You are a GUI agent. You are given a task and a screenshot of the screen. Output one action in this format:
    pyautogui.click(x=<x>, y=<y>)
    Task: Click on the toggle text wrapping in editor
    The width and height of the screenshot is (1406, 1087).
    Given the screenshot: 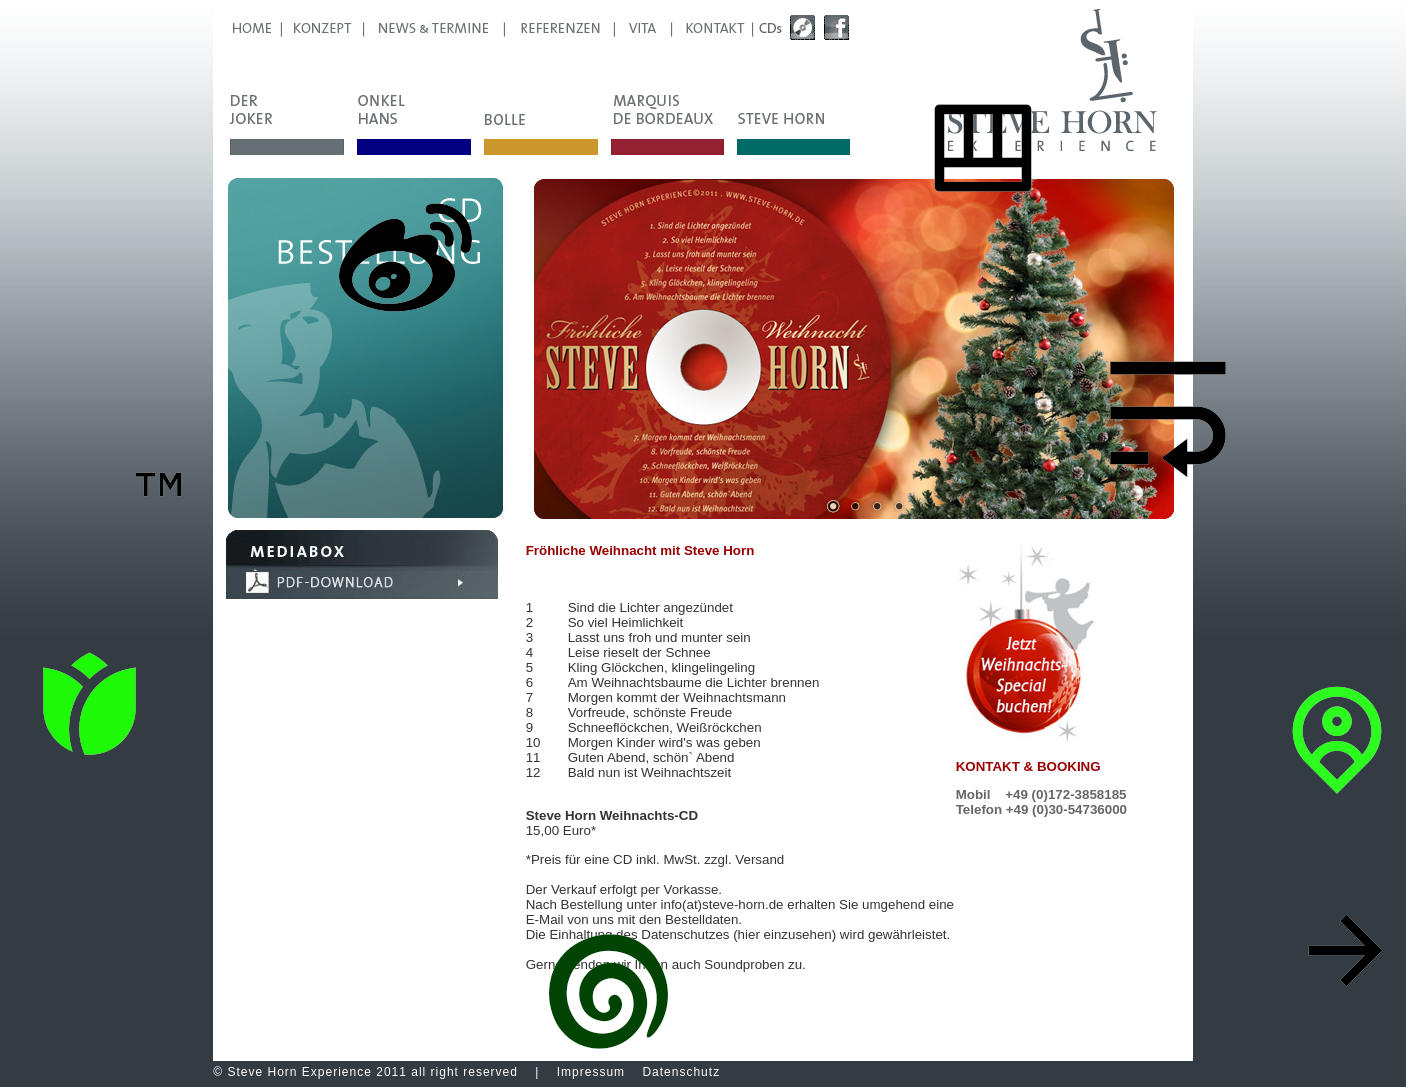 What is the action you would take?
    pyautogui.click(x=1168, y=413)
    